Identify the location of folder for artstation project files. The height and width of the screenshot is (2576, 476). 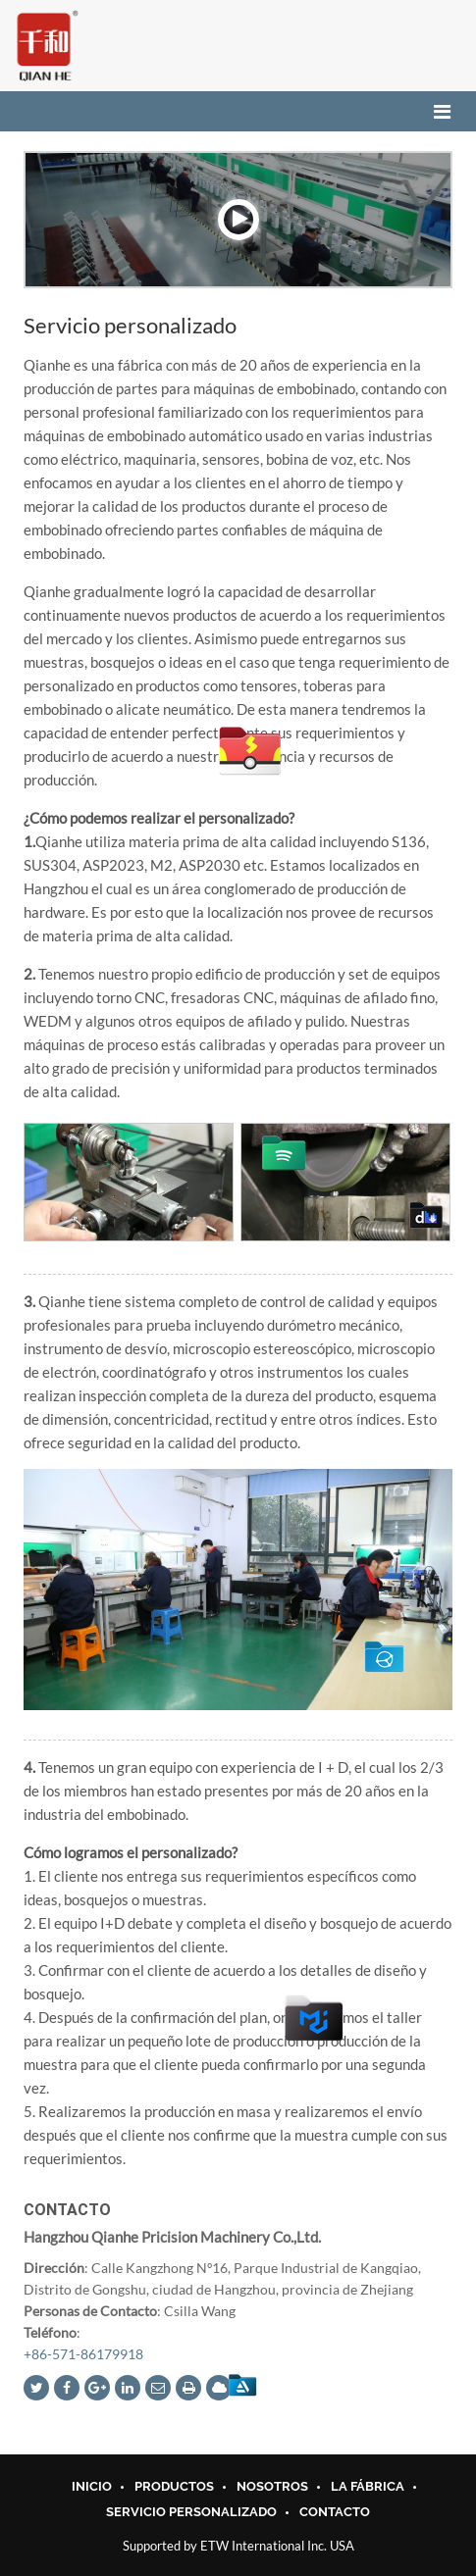
(242, 2386).